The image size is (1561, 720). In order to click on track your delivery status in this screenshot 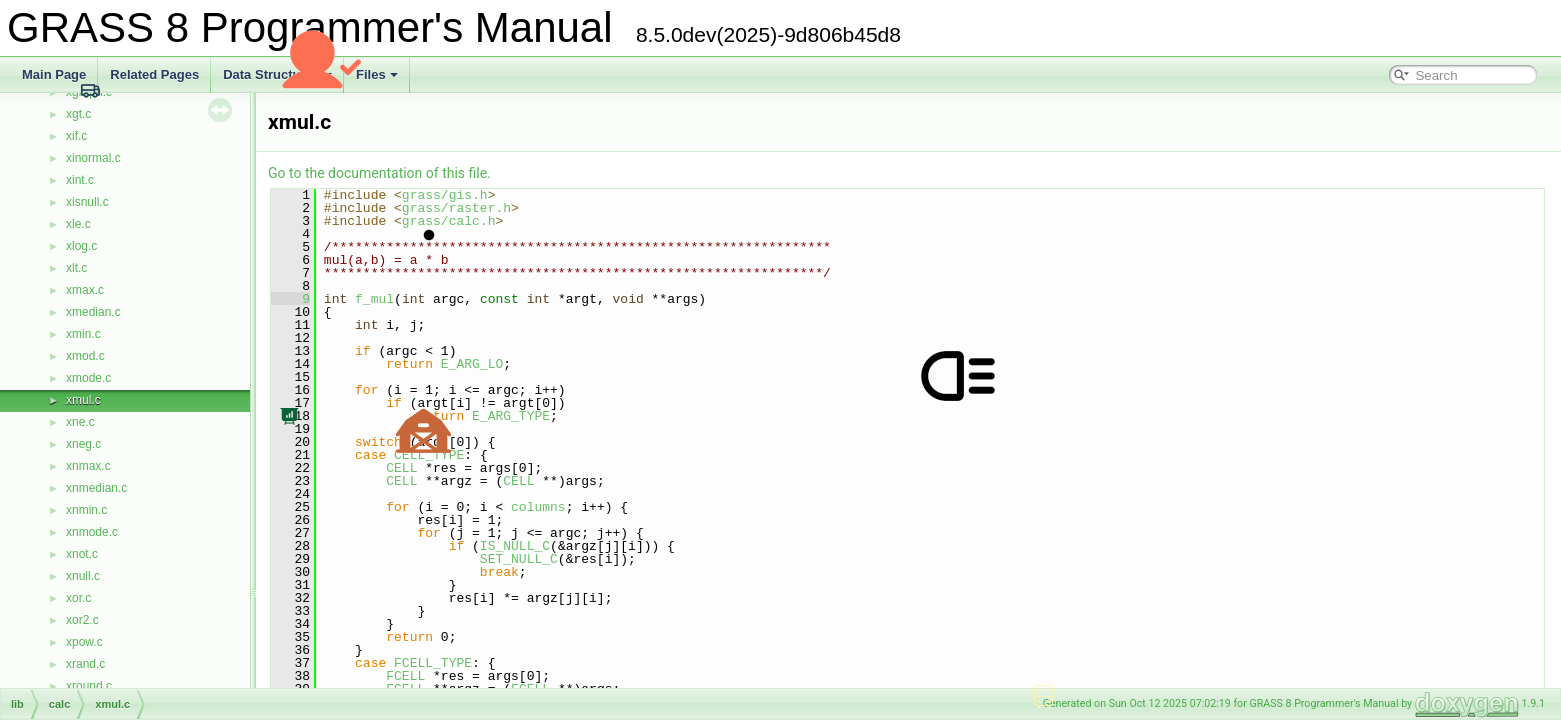, I will do `click(90, 90)`.